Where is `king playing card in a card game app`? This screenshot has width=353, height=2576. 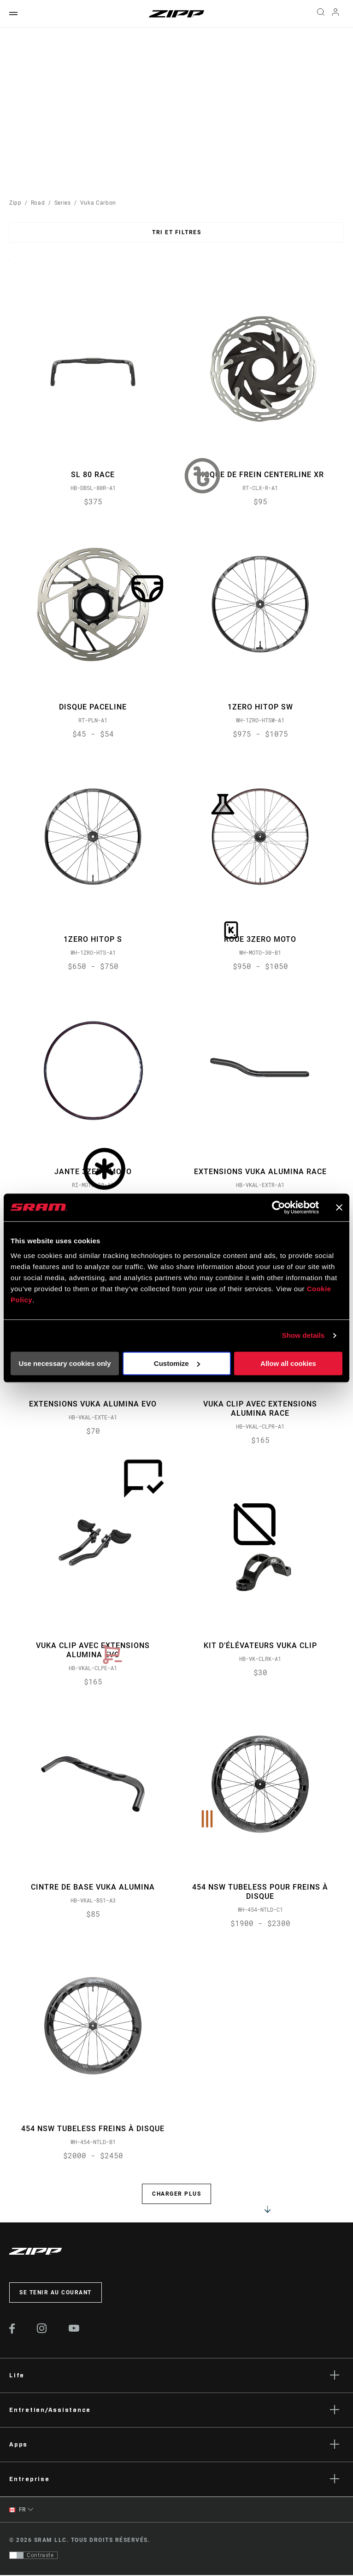
king playing card in a card game app is located at coordinates (231, 930).